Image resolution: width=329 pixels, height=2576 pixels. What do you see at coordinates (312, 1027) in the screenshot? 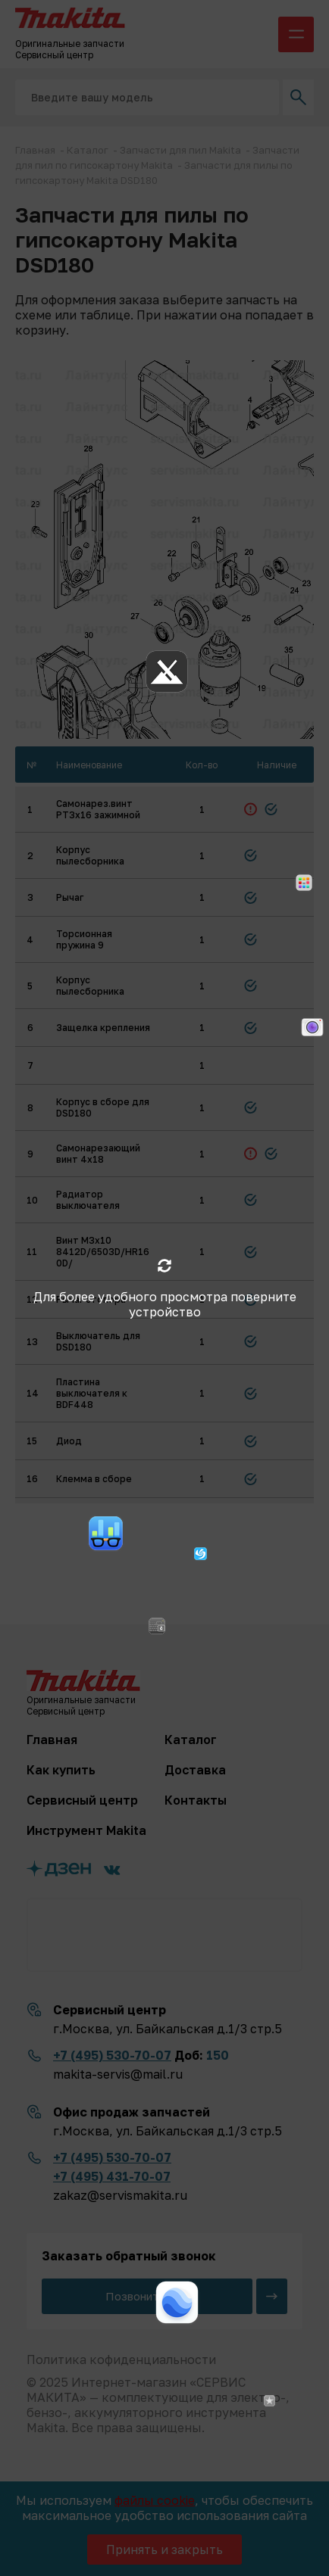
I see `open the camera app` at bounding box center [312, 1027].